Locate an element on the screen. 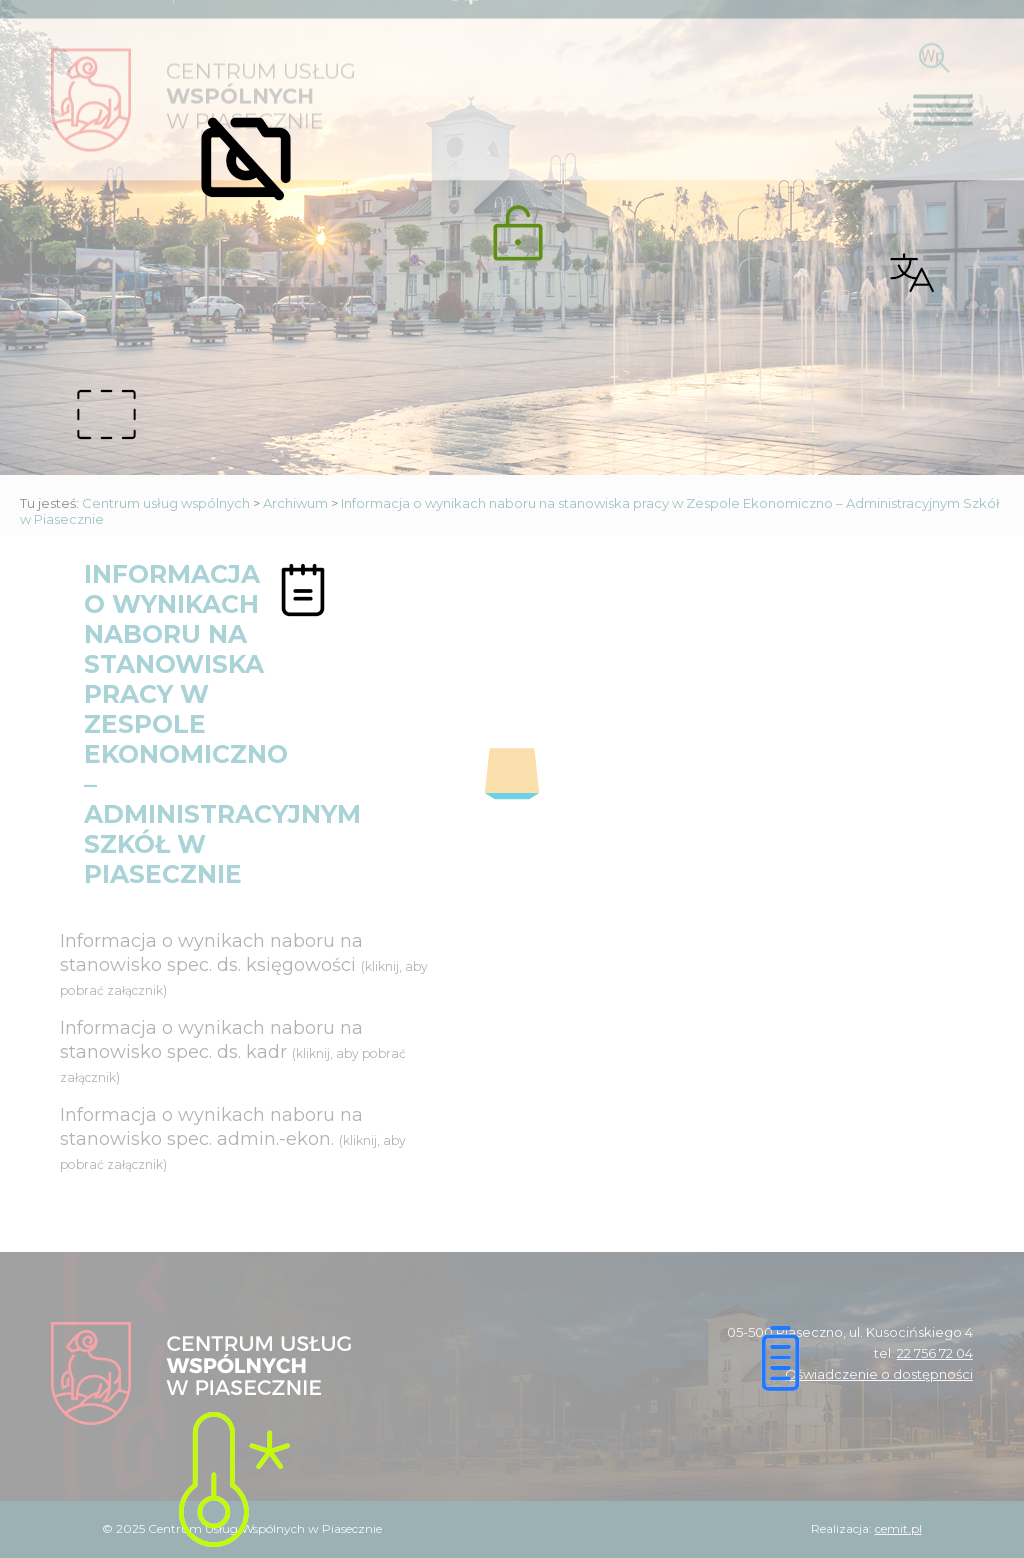 This screenshot has height=1558, width=1024. indicates low temperature or cold conditions is located at coordinates (218, 1479).